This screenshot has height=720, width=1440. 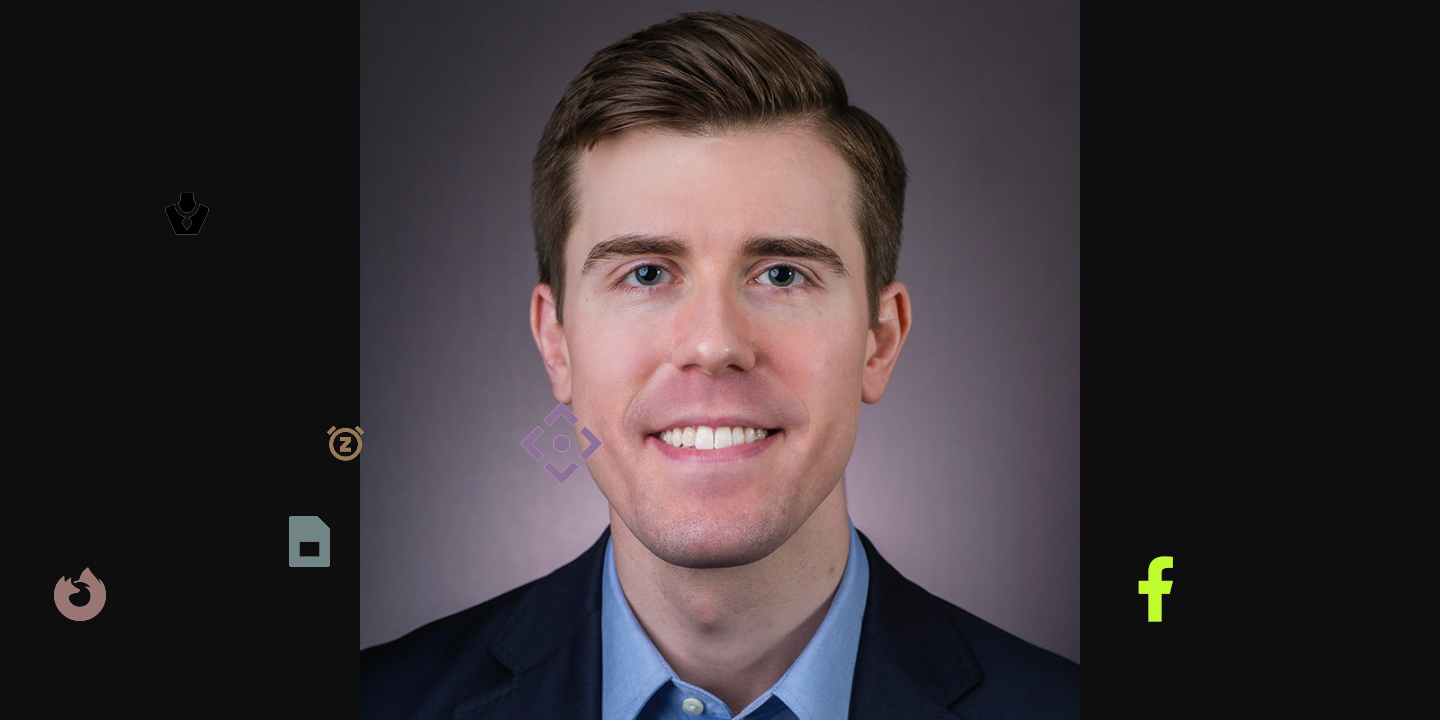 What do you see at coordinates (561, 443) in the screenshot?
I see `drag to reposition this element` at bounding box center [561, 443].